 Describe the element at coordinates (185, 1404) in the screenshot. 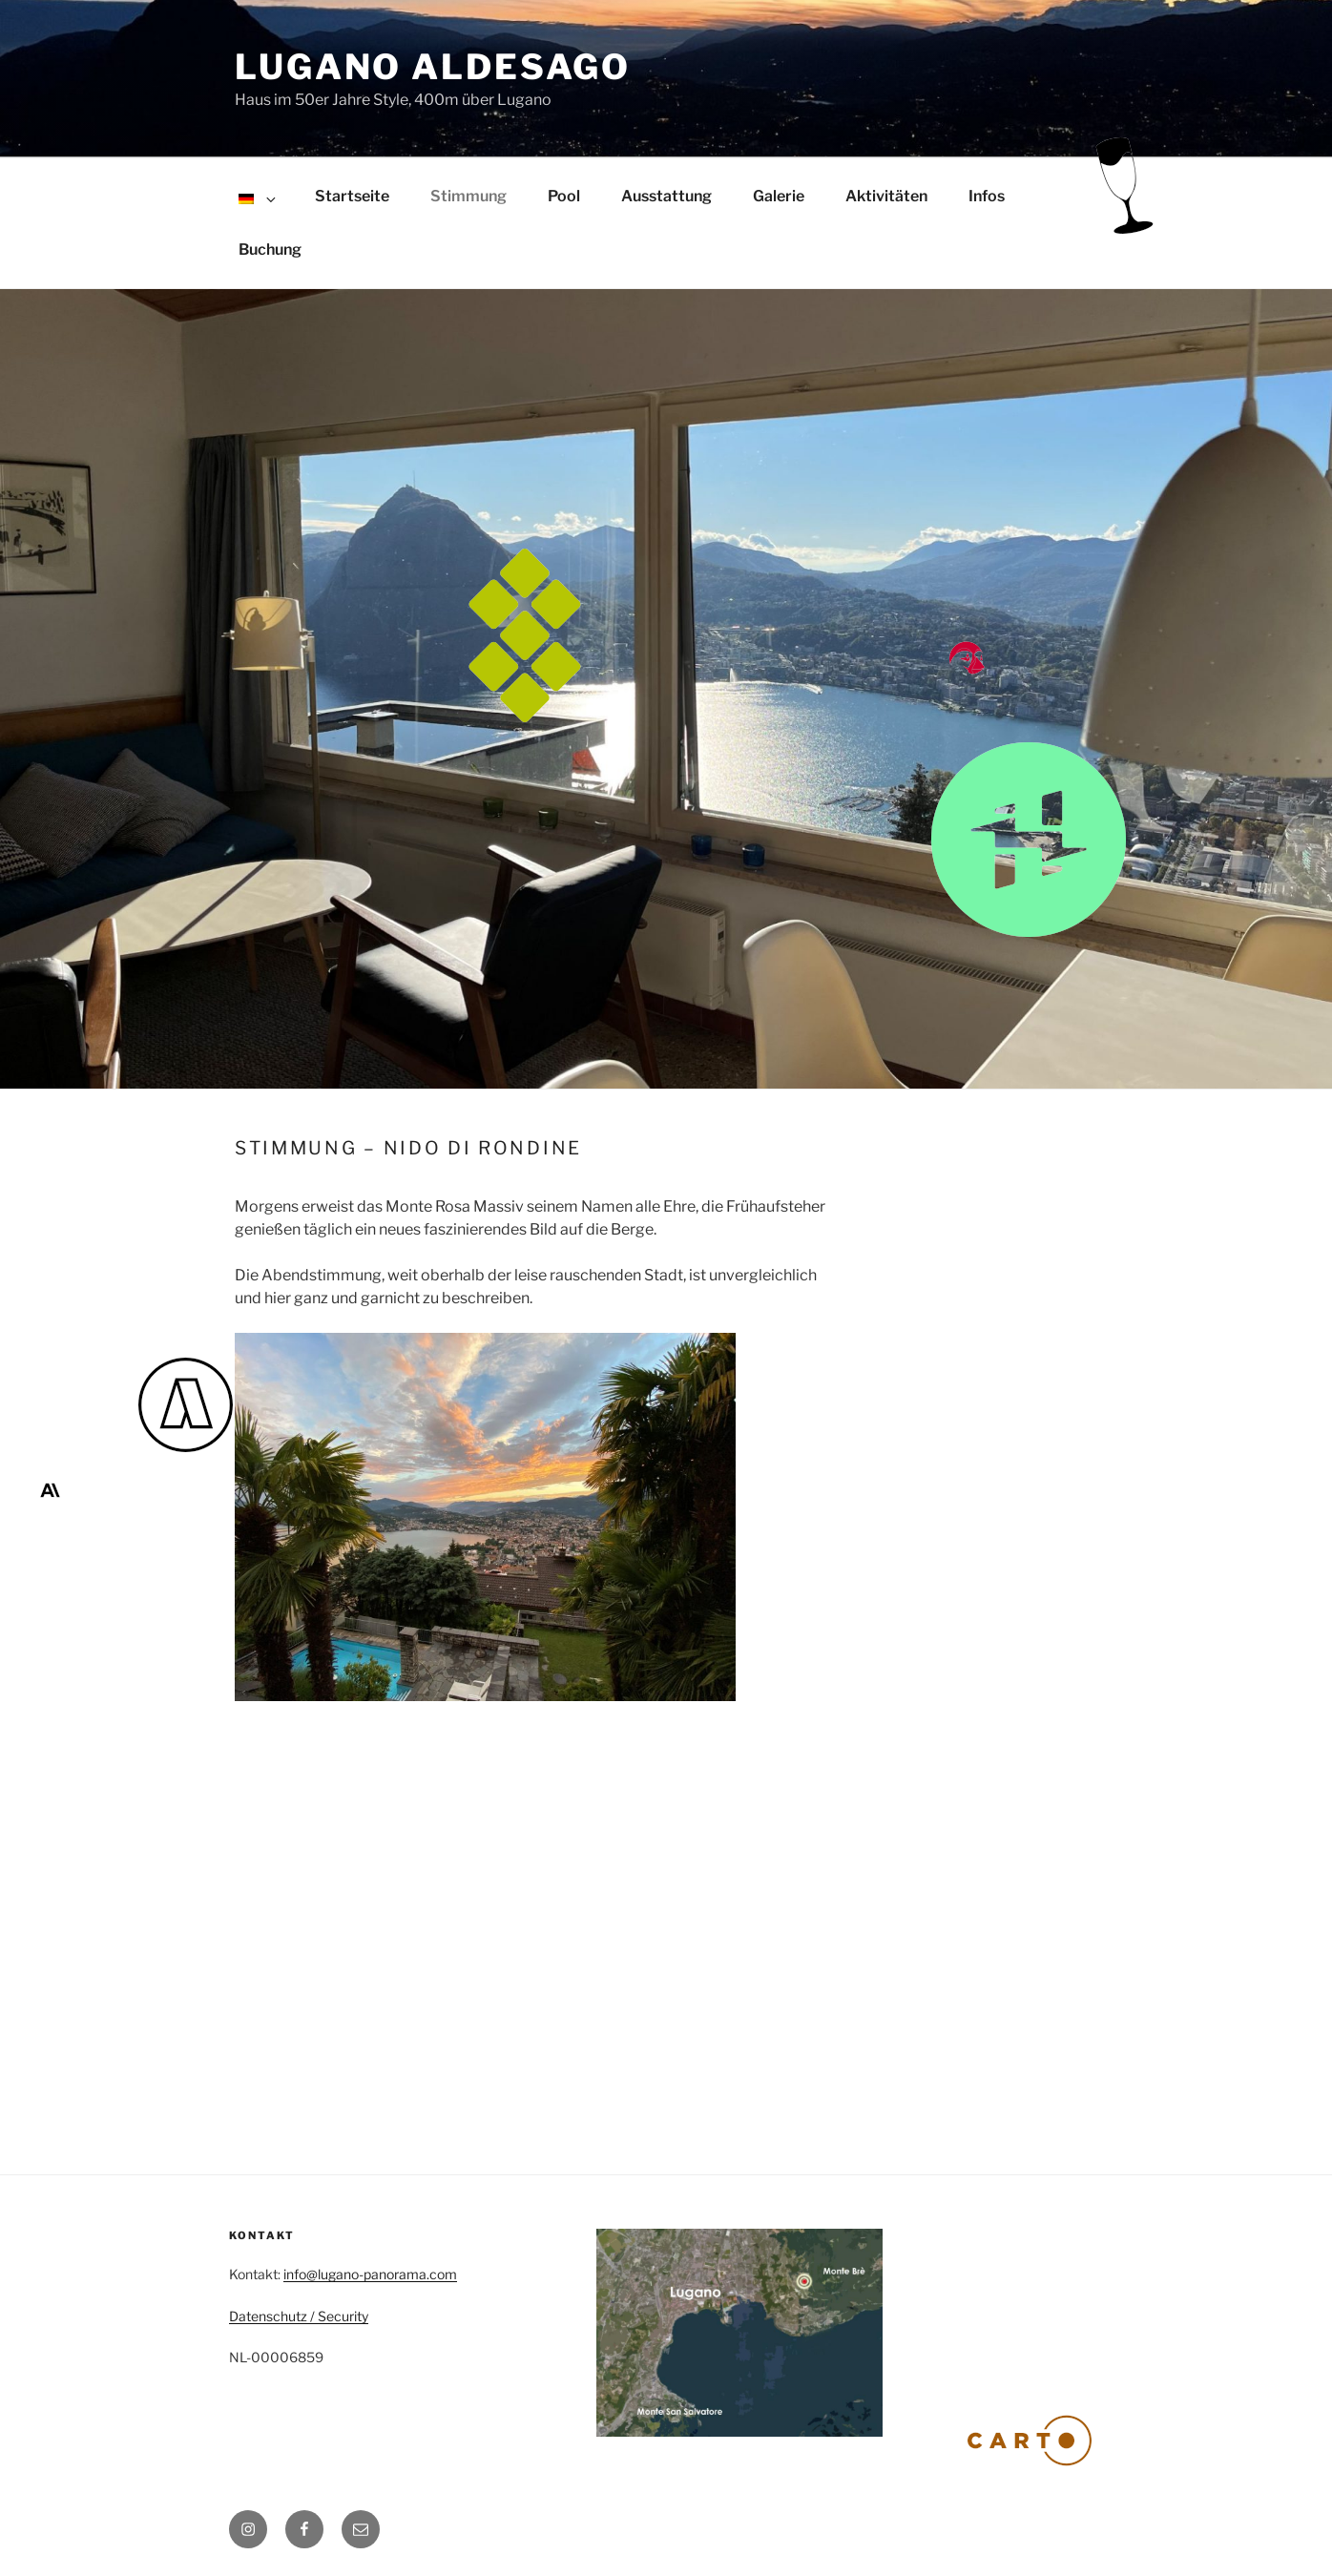

I see `open akiflow productivity app` at that location.